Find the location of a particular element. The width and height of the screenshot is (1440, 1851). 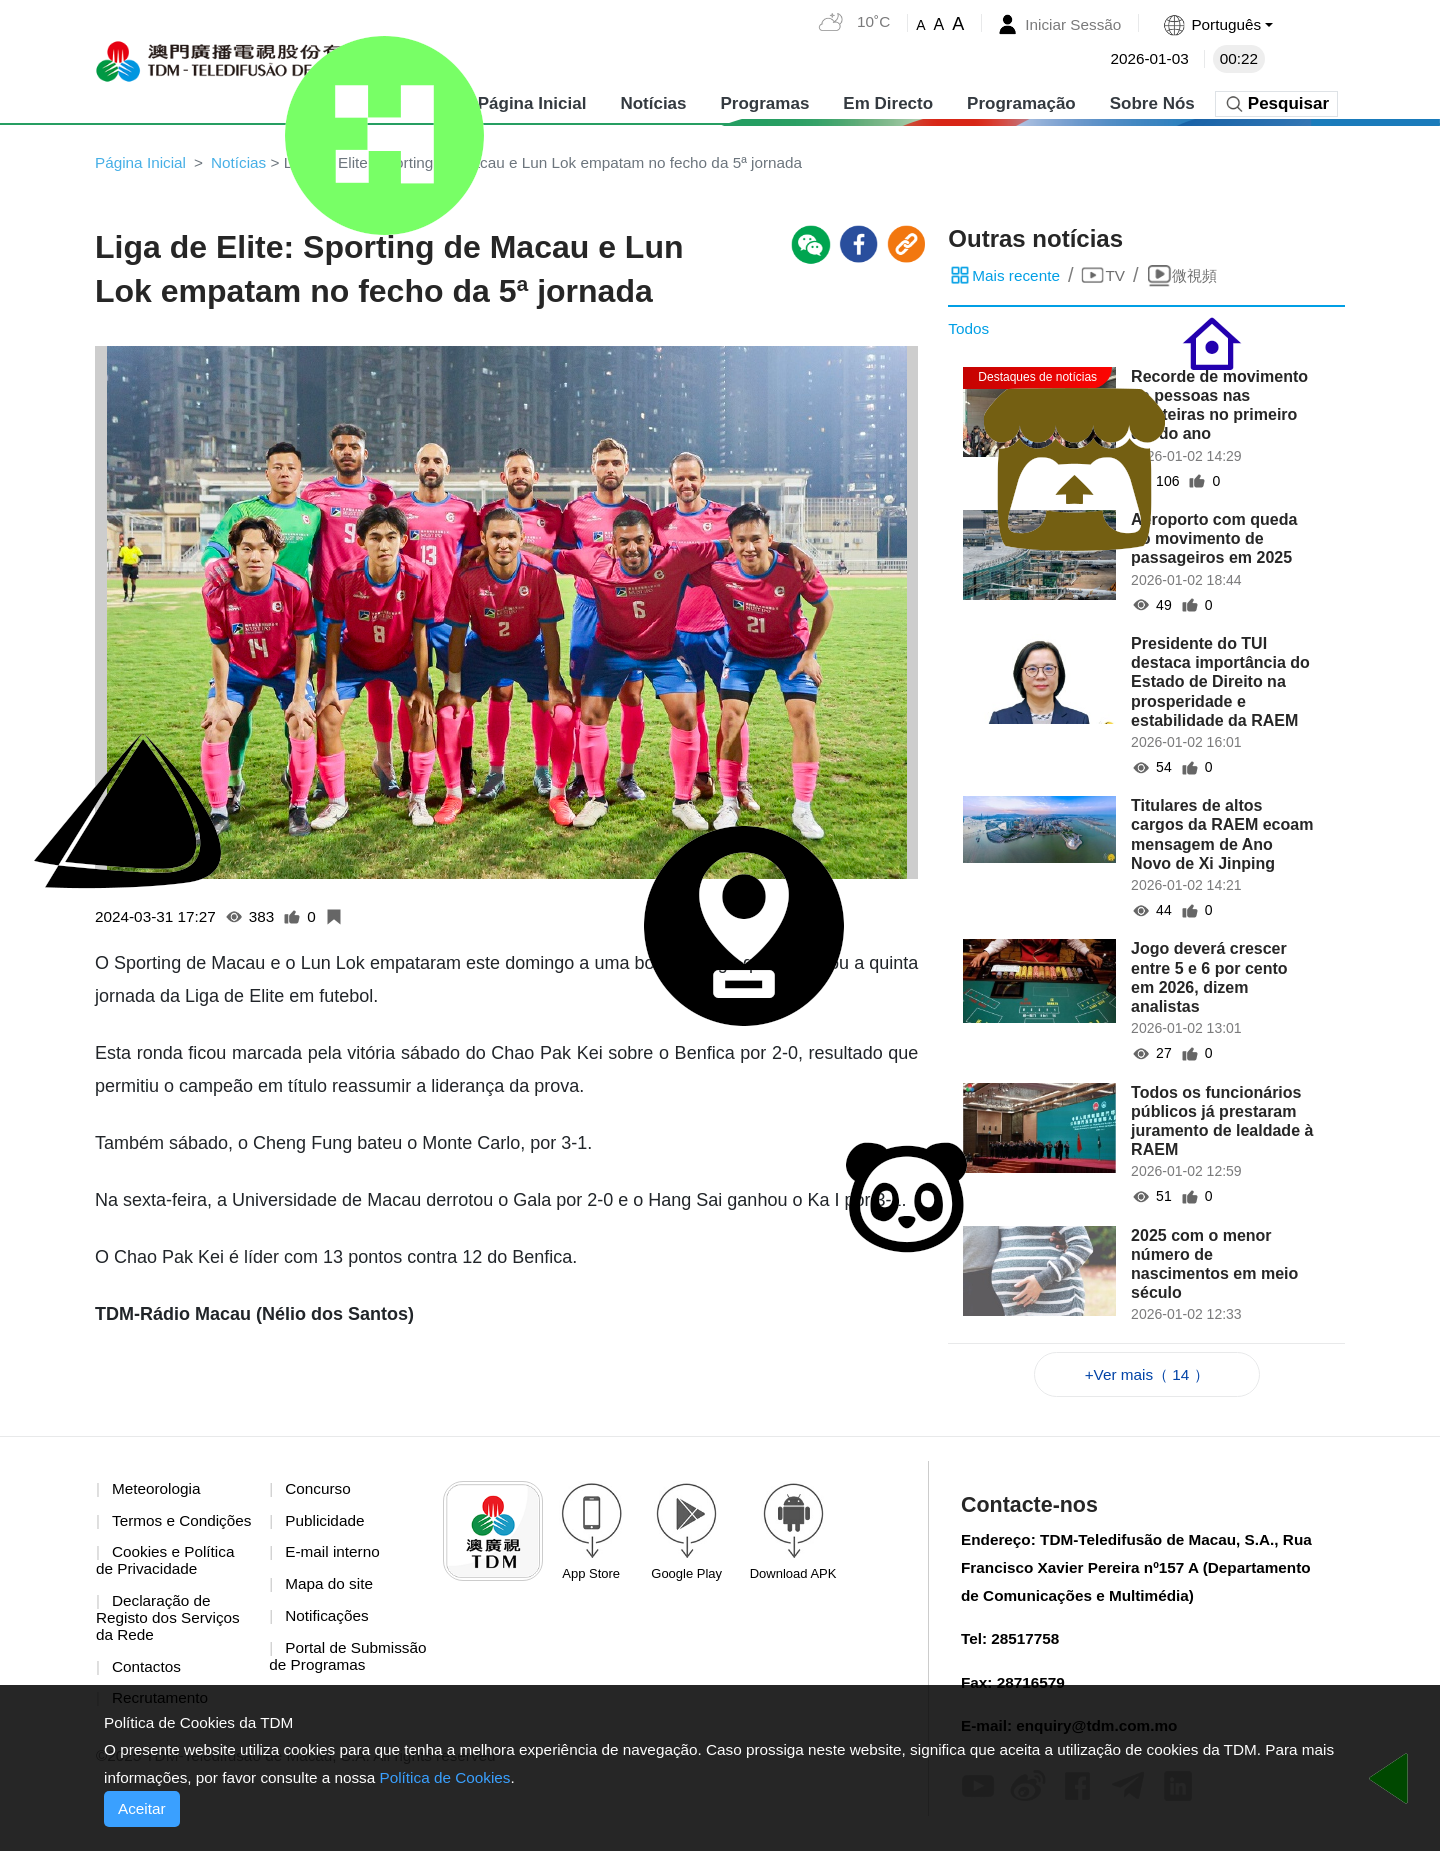

play media in reverse is located at coordinates (1394, 1778).